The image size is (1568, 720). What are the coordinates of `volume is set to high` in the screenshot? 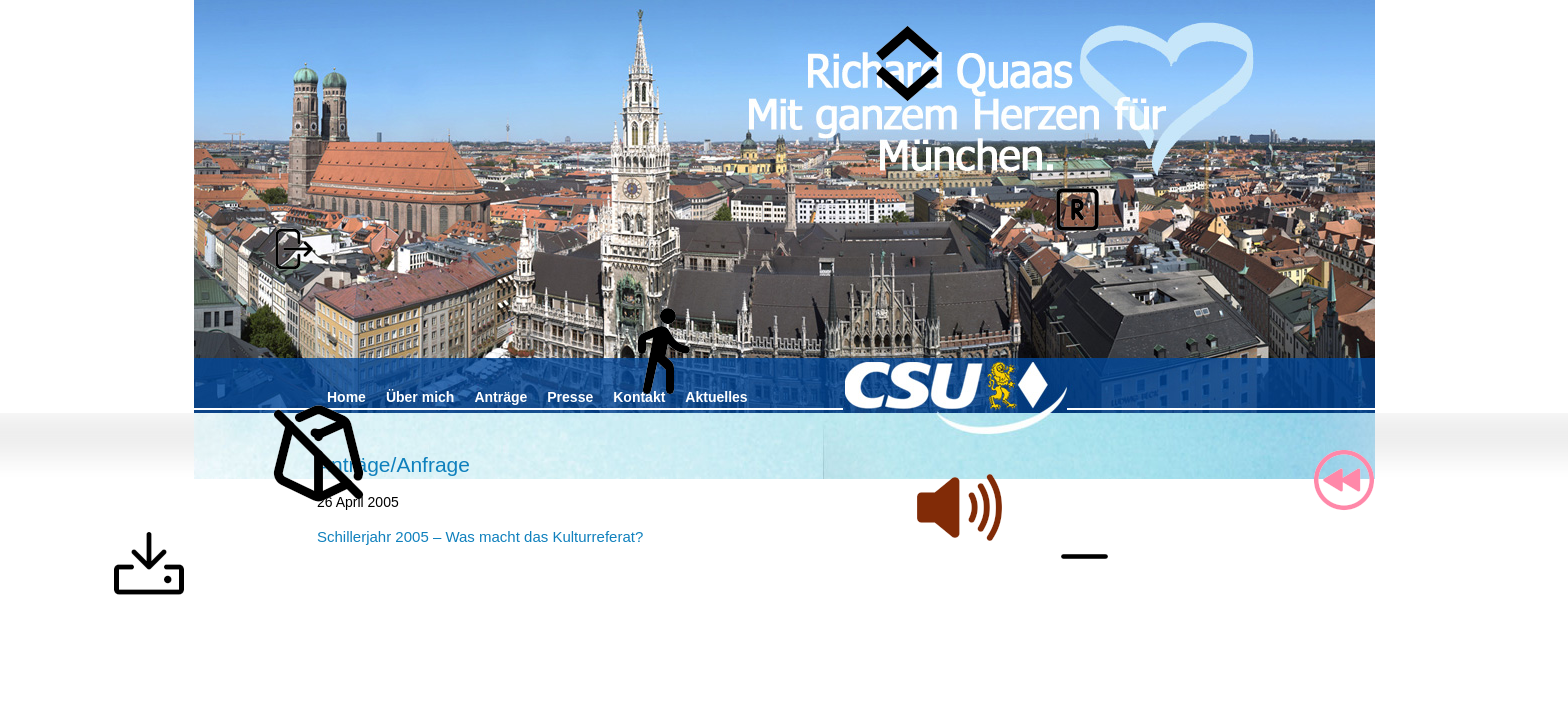 It's located at (959, 507).